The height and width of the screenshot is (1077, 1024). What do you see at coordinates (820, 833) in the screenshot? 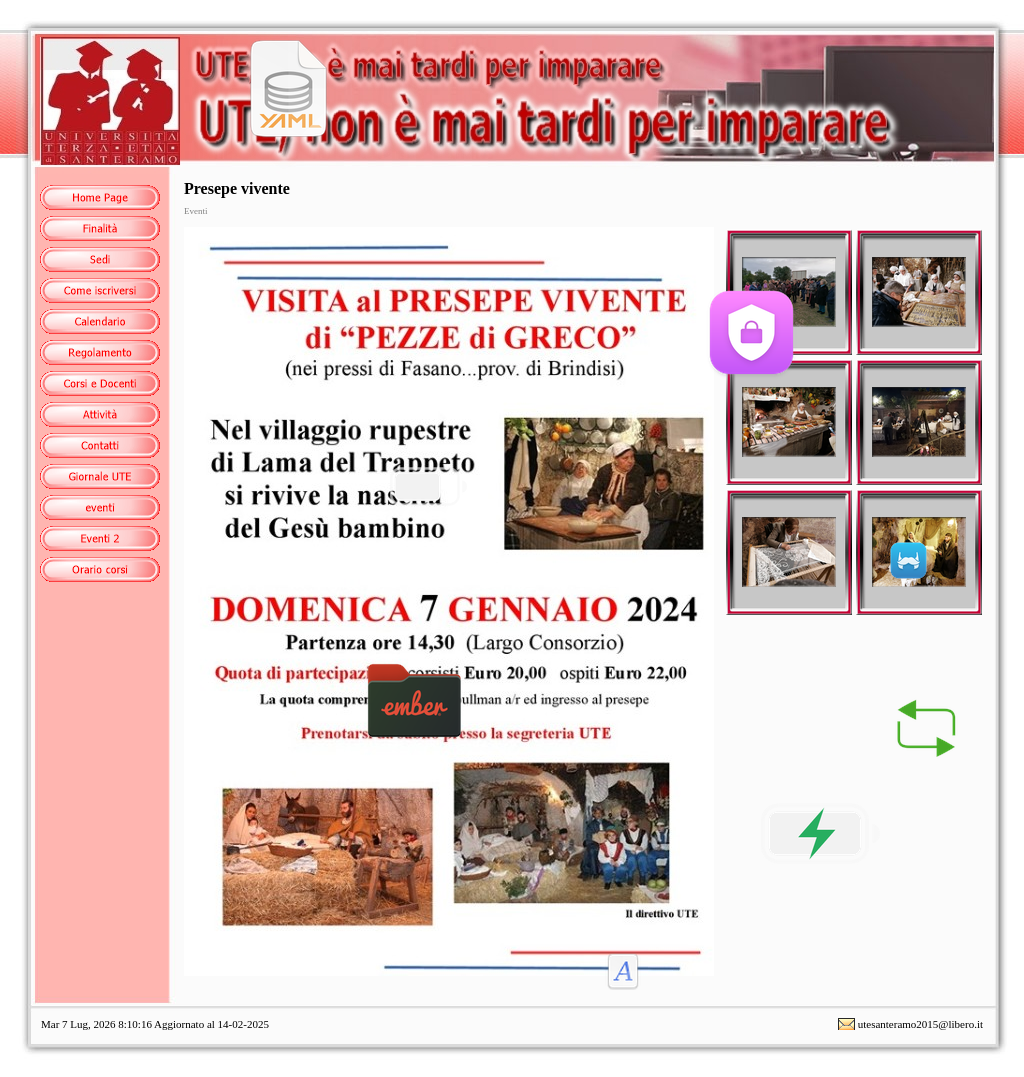
I see `battery fully charged and connected to power` at bounding box center [820, 833].